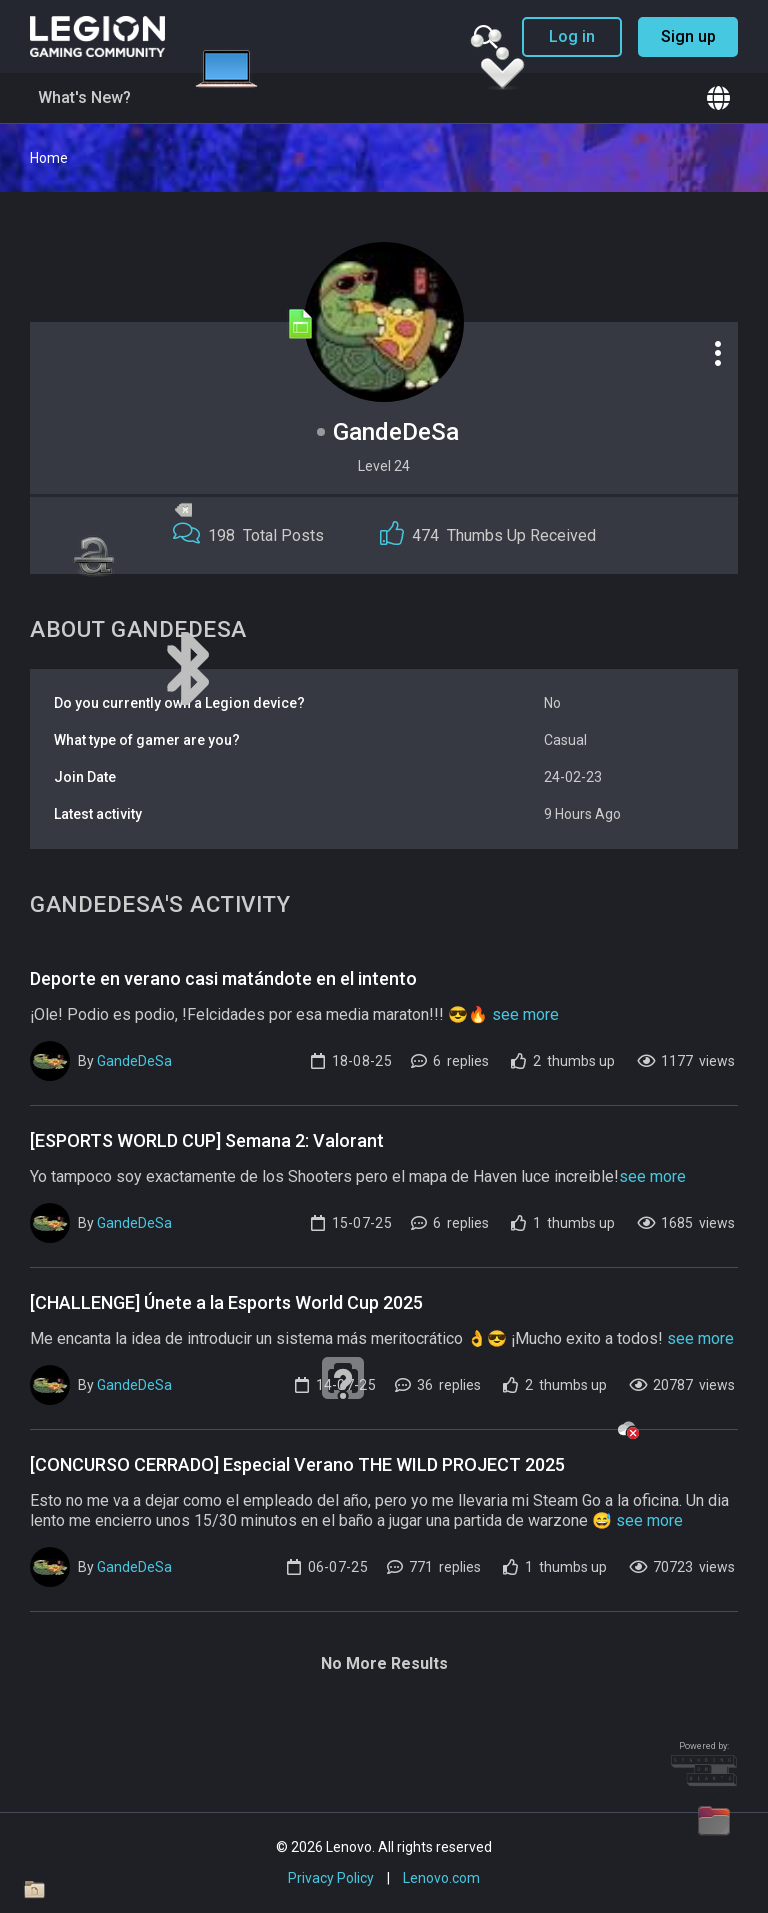  I want to click on represents a connected macbook device, so click(226, 63).